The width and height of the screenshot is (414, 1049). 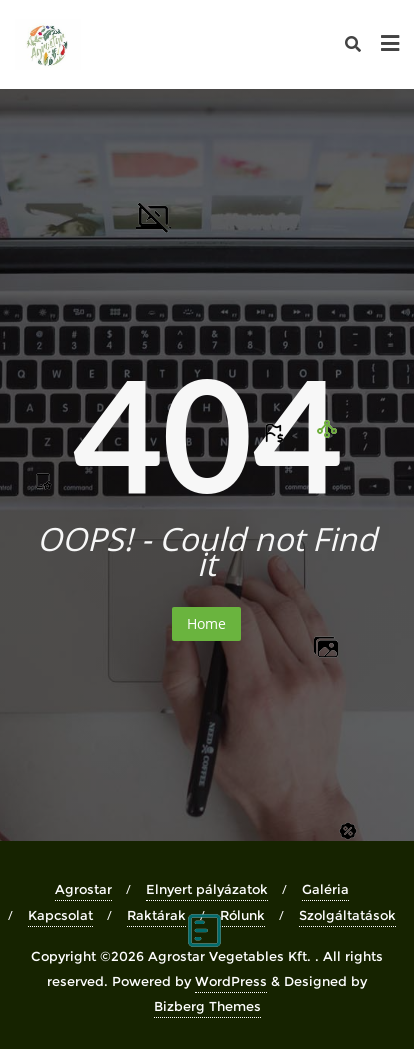 What do you see at coordinates (326, 647) in the screenshot?
I see `view photo gallery` at bounding box center [326, 647].